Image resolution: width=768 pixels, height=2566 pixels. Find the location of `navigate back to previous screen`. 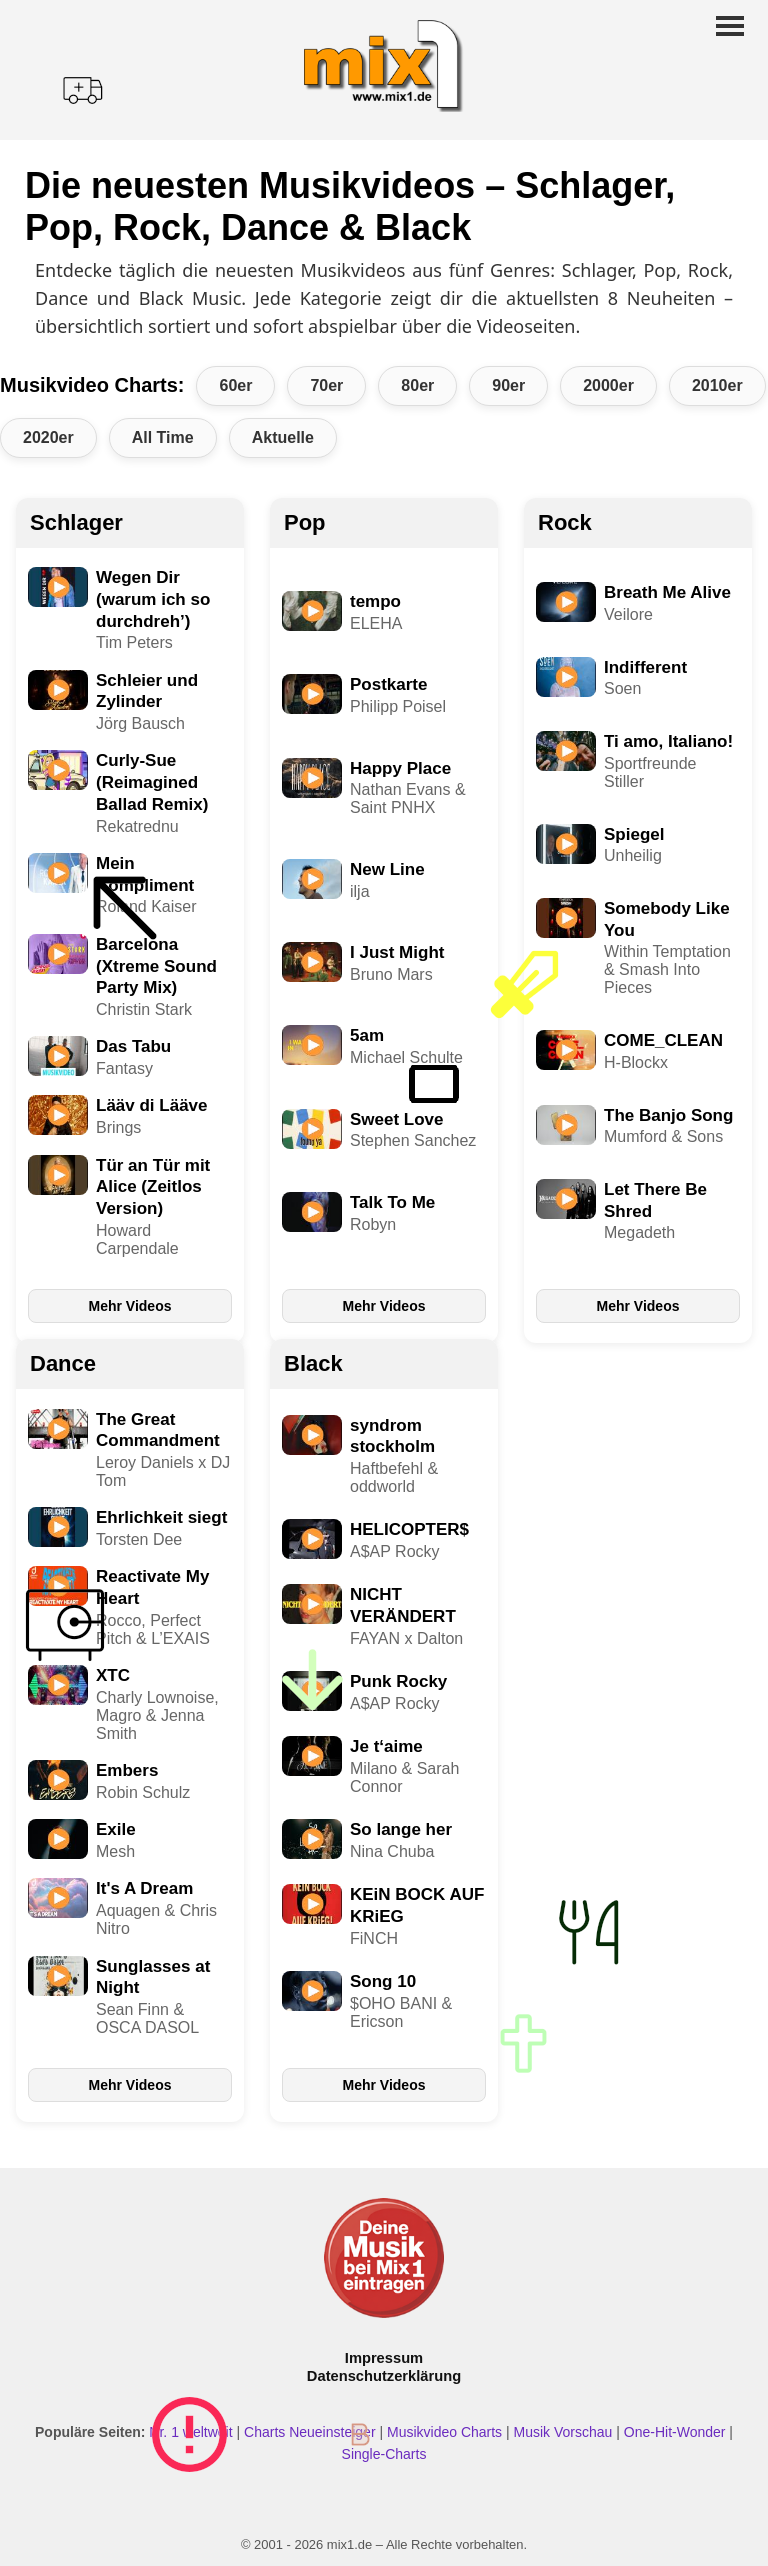

navigate back to previous screen is located at coordinates (125, 908).